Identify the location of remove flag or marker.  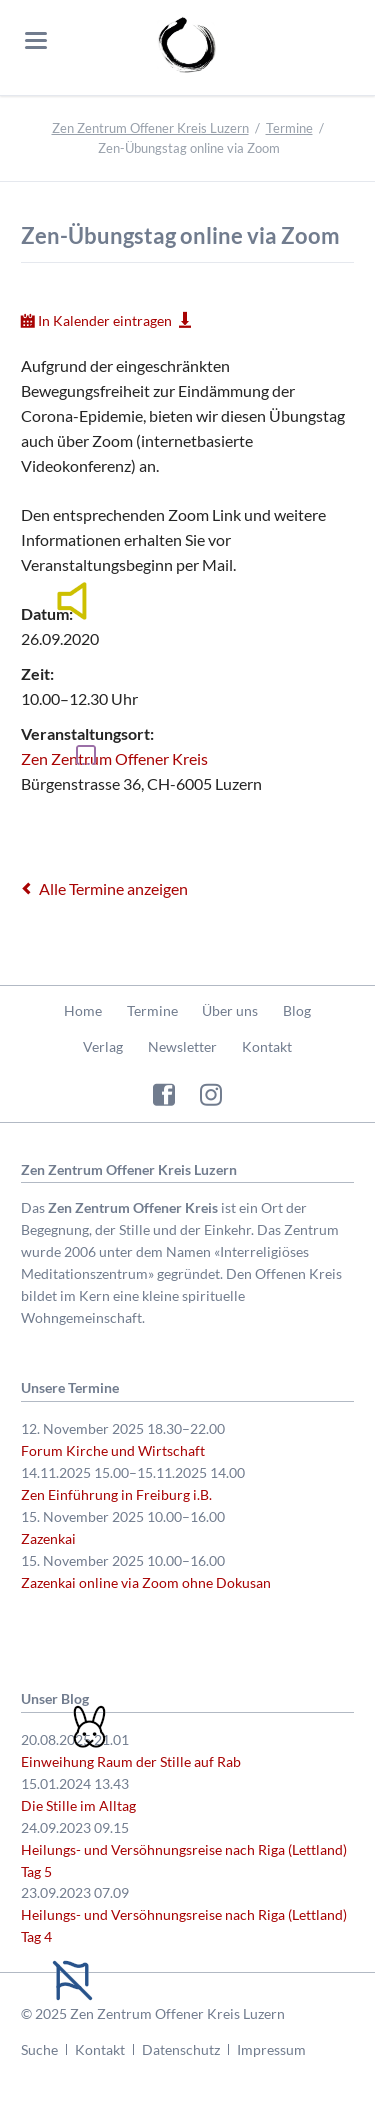
(72, 1980).